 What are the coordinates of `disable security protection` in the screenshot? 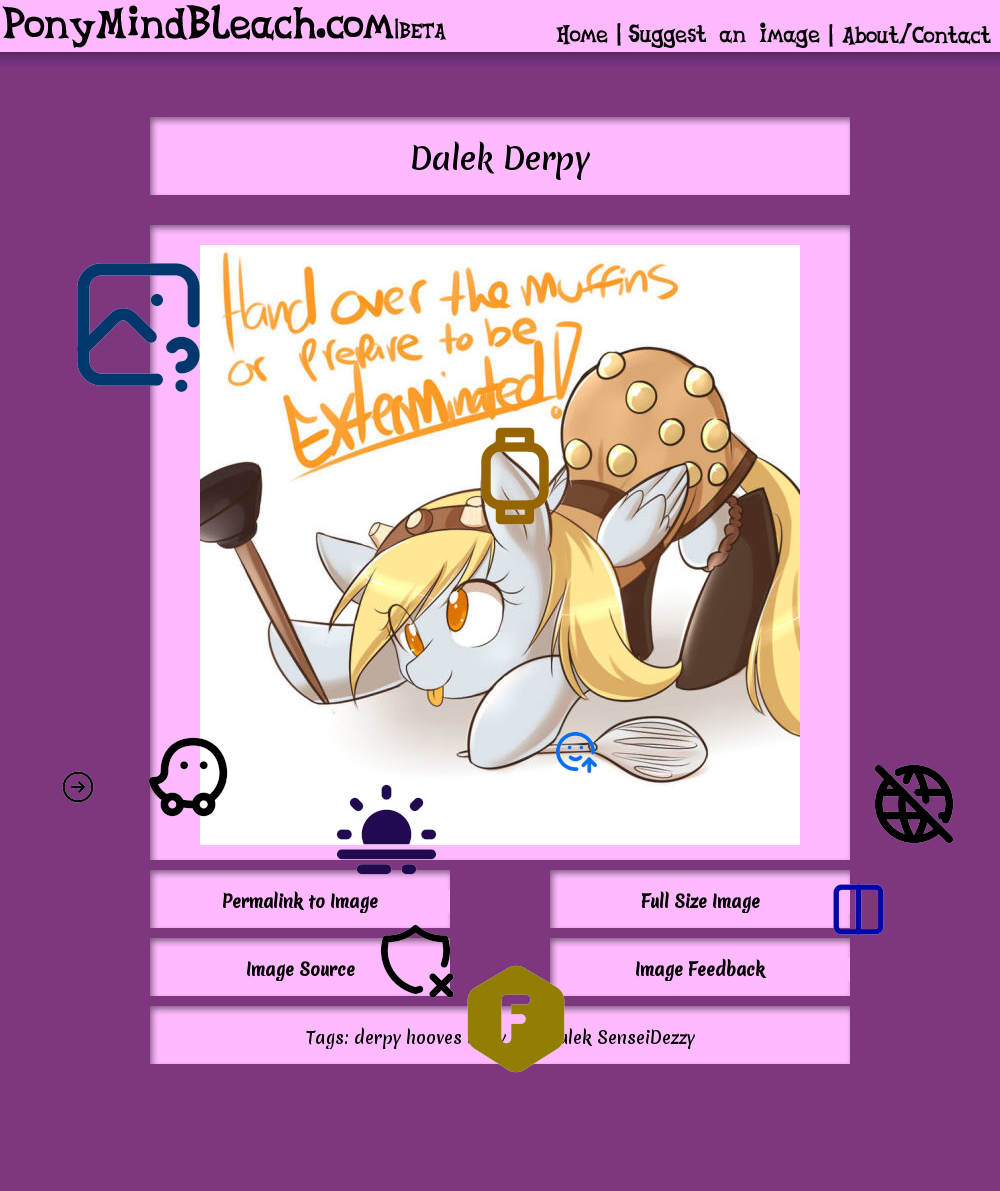 It's located at (415, 959).